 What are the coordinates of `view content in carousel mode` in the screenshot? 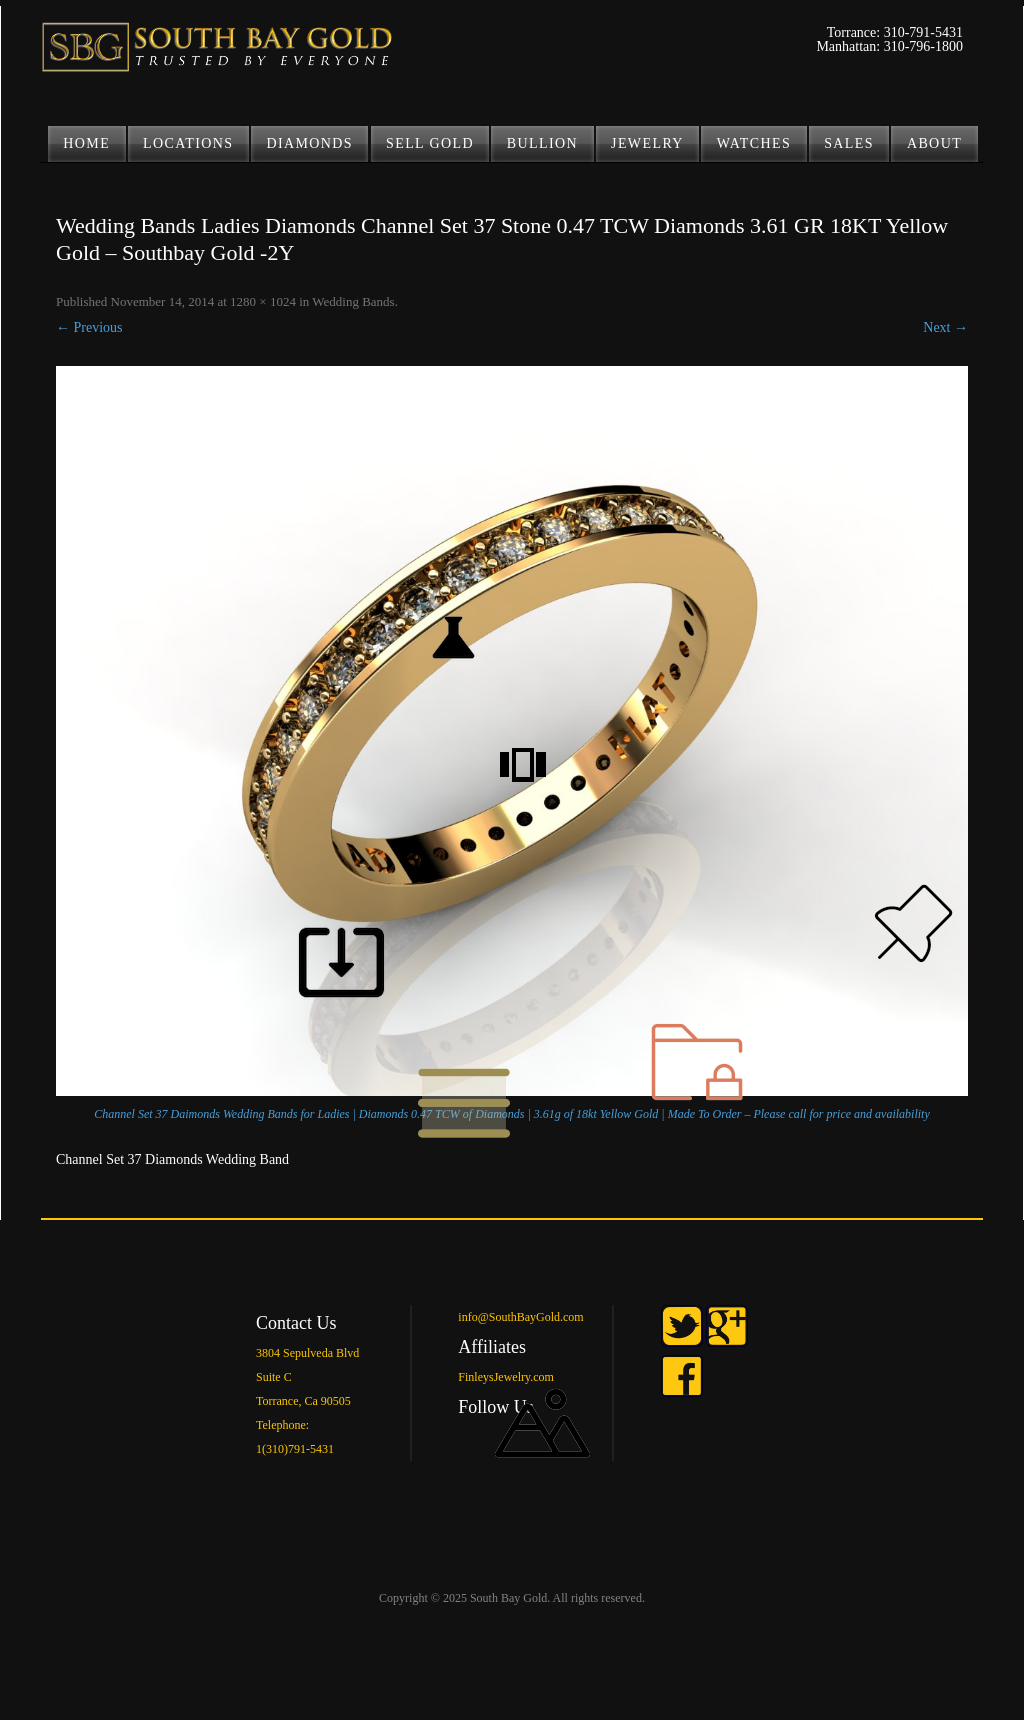 It's located at (523, 766).